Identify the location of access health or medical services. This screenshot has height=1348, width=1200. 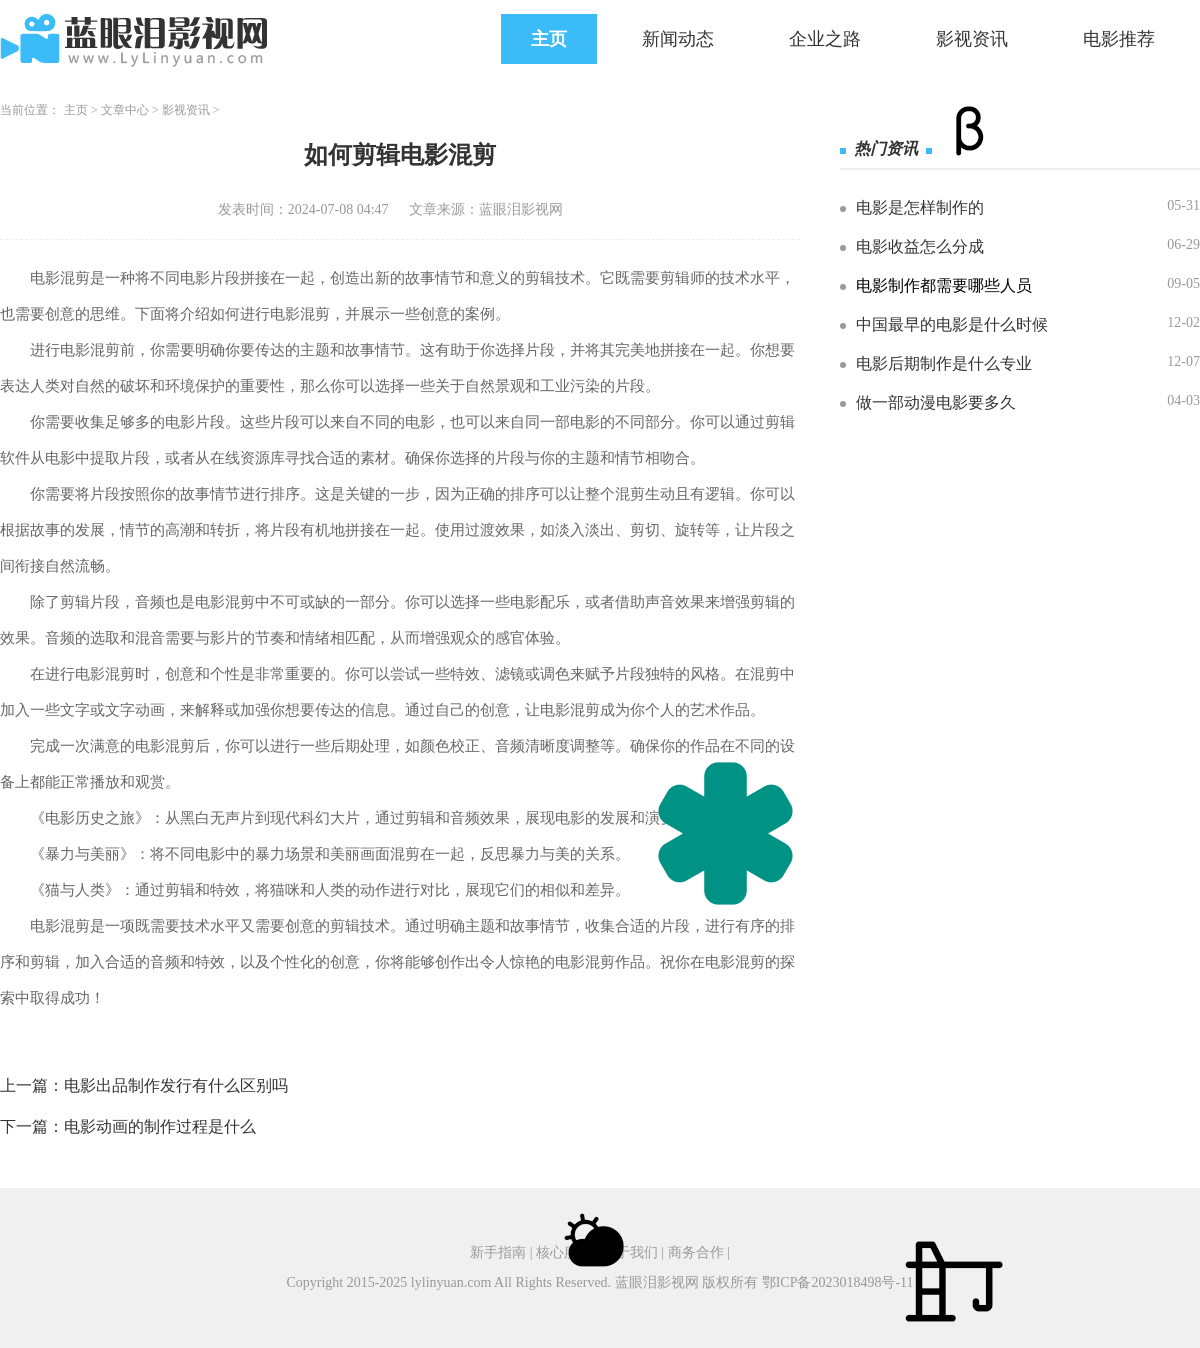
(725, 833).